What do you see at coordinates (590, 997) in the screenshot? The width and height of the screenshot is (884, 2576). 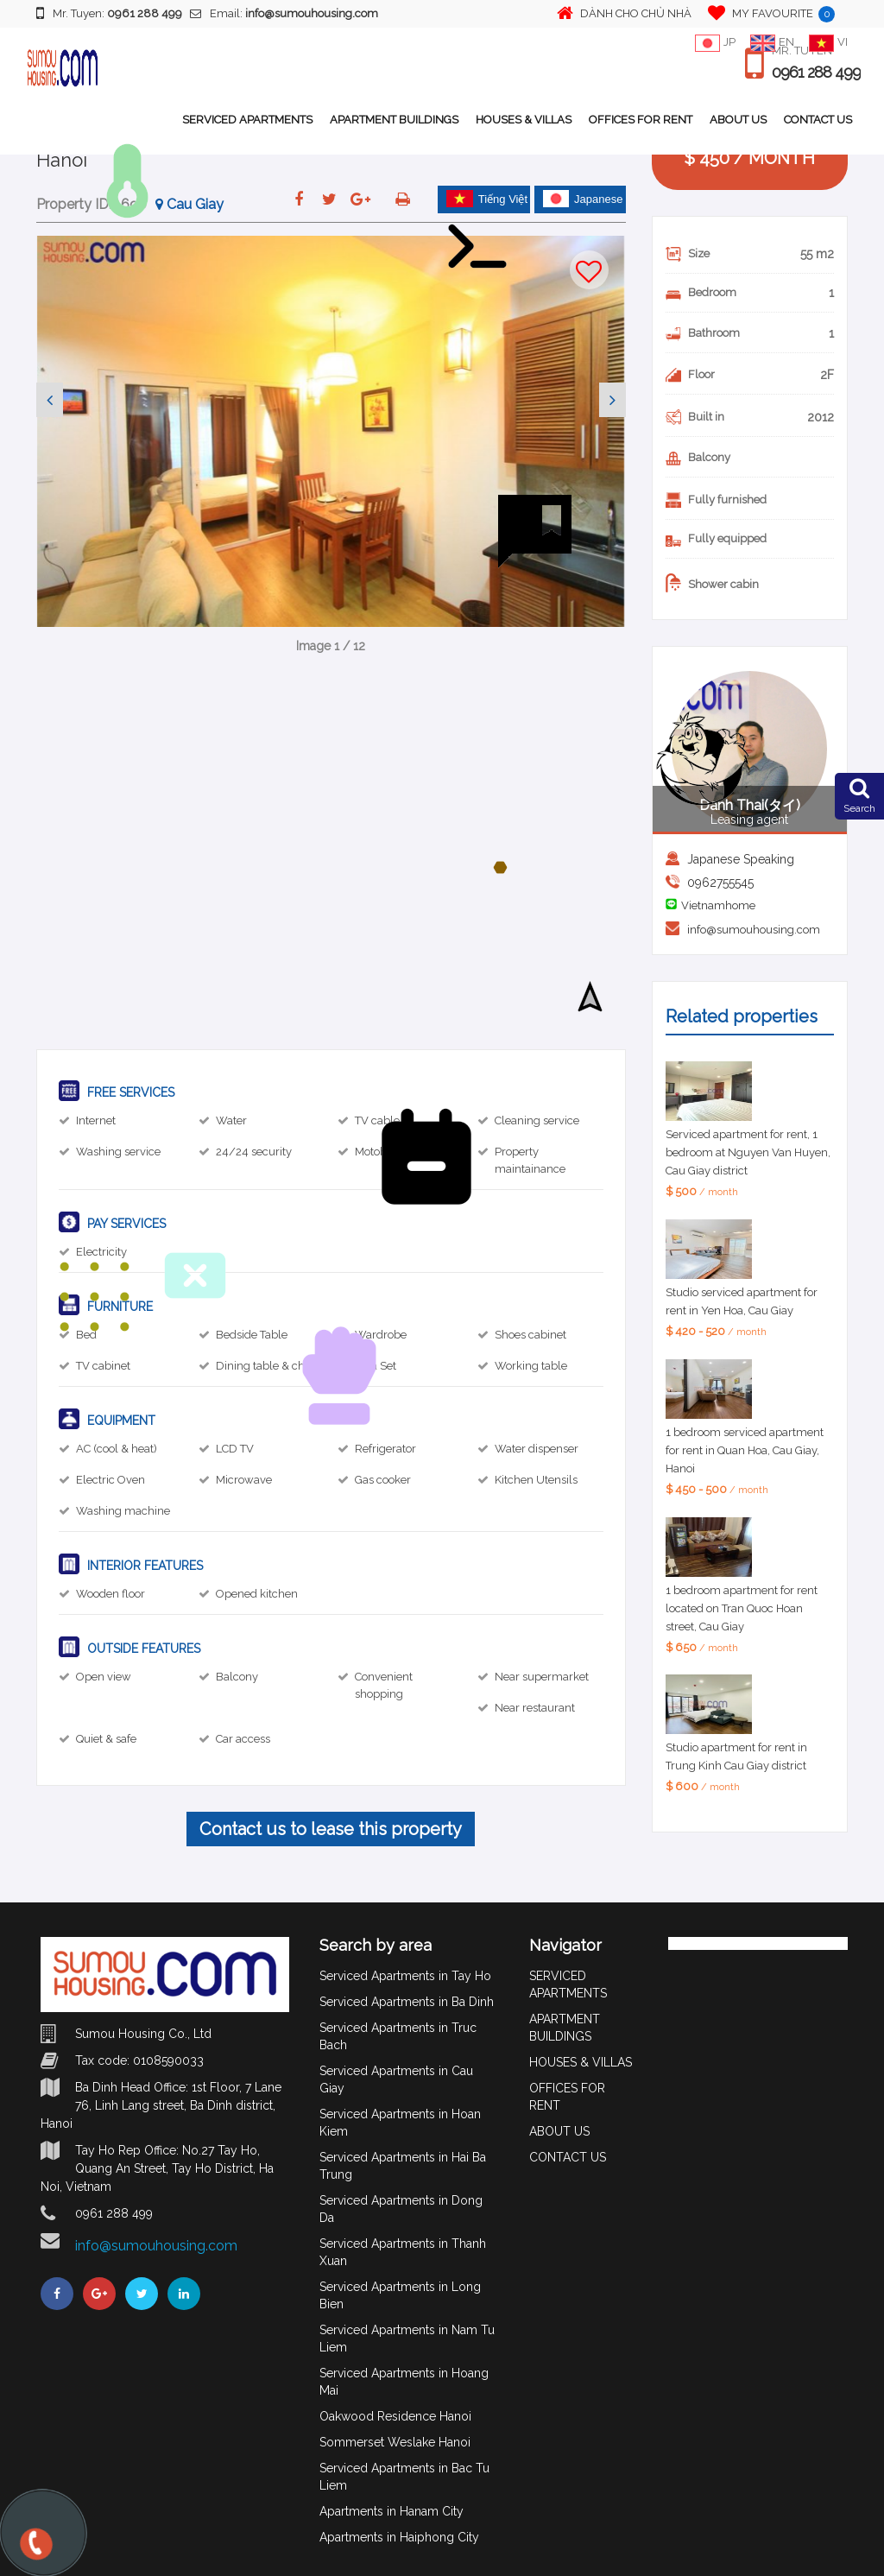 I see `start navigation to destination` at bounding box center [590, 997].